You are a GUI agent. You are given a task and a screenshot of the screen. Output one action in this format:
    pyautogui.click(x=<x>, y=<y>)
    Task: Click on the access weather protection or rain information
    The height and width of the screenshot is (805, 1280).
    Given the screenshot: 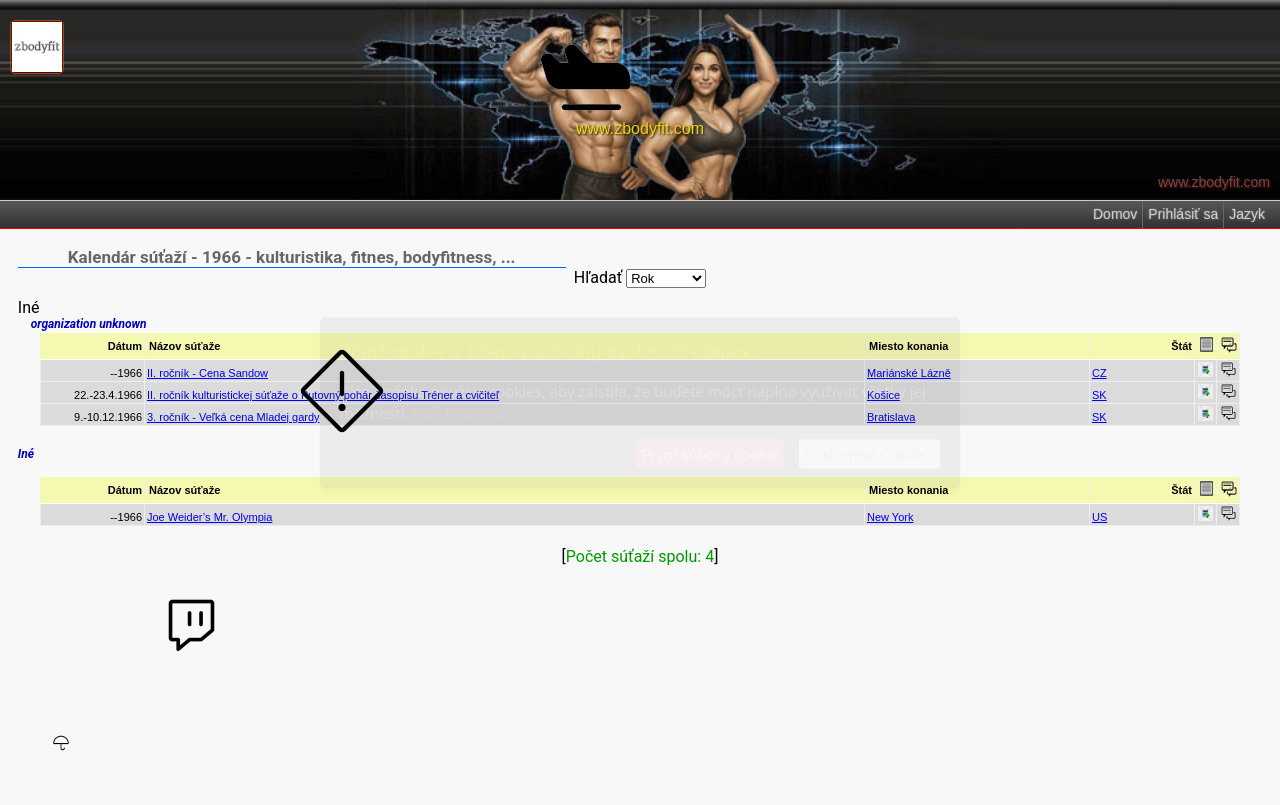 What is the action you would take?
    pyautogui.click(x=61, y=743)
    